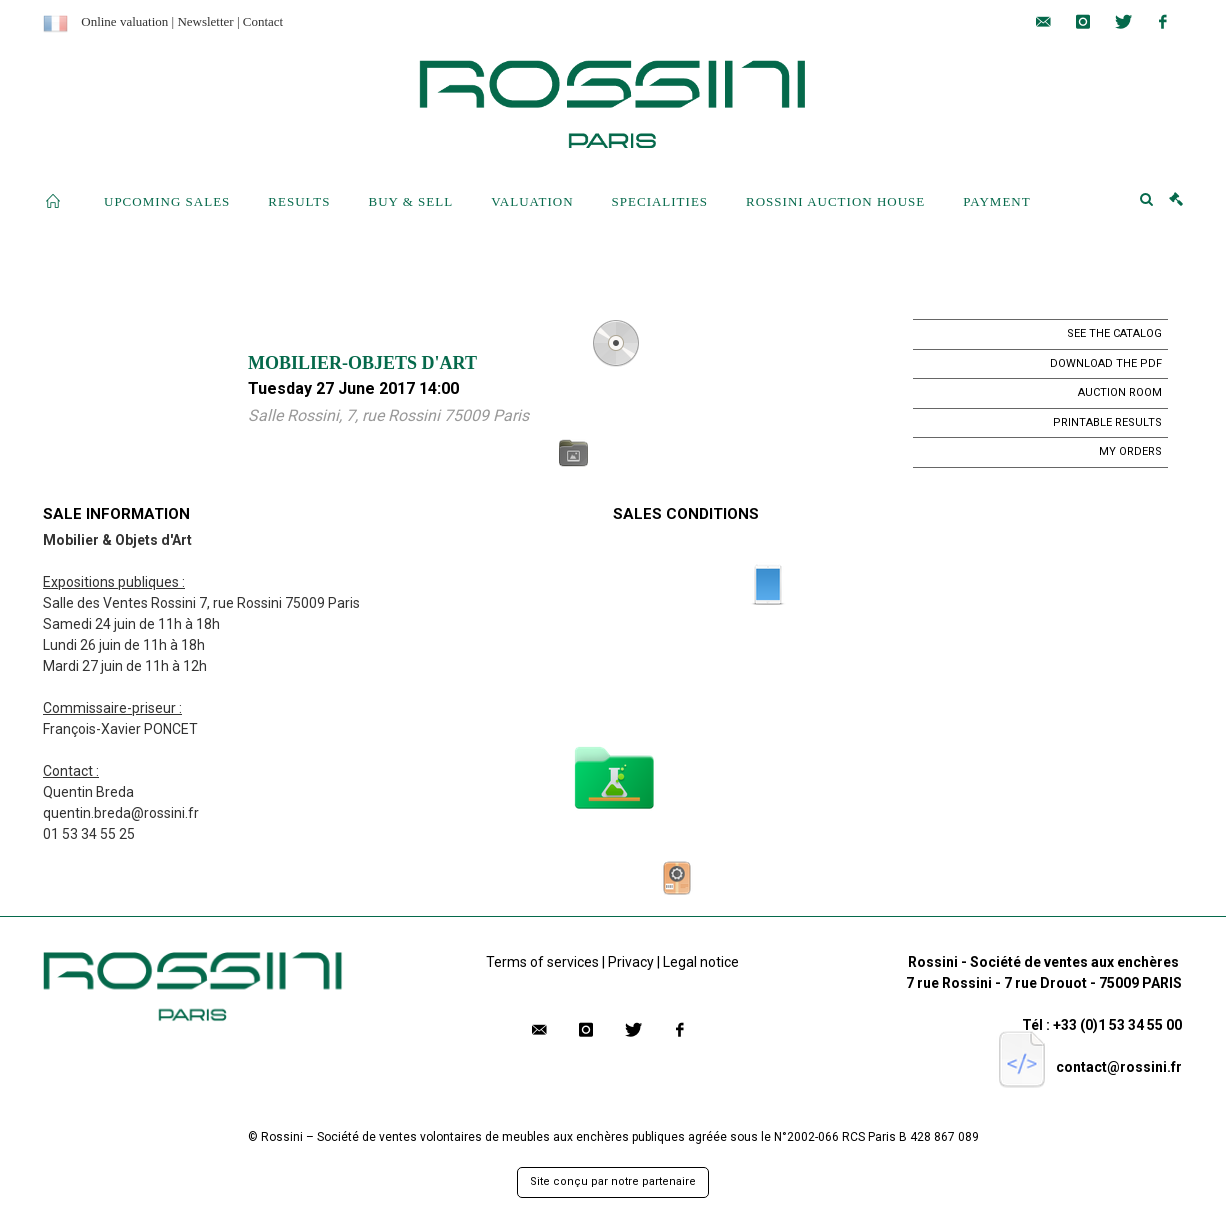 This screenshot has width=1226, height=1218. What do you see at coordinates (1022, 1059) in the screenshot?
I see `an HTML document or webpage file` at bounding box center [1022, 1059].